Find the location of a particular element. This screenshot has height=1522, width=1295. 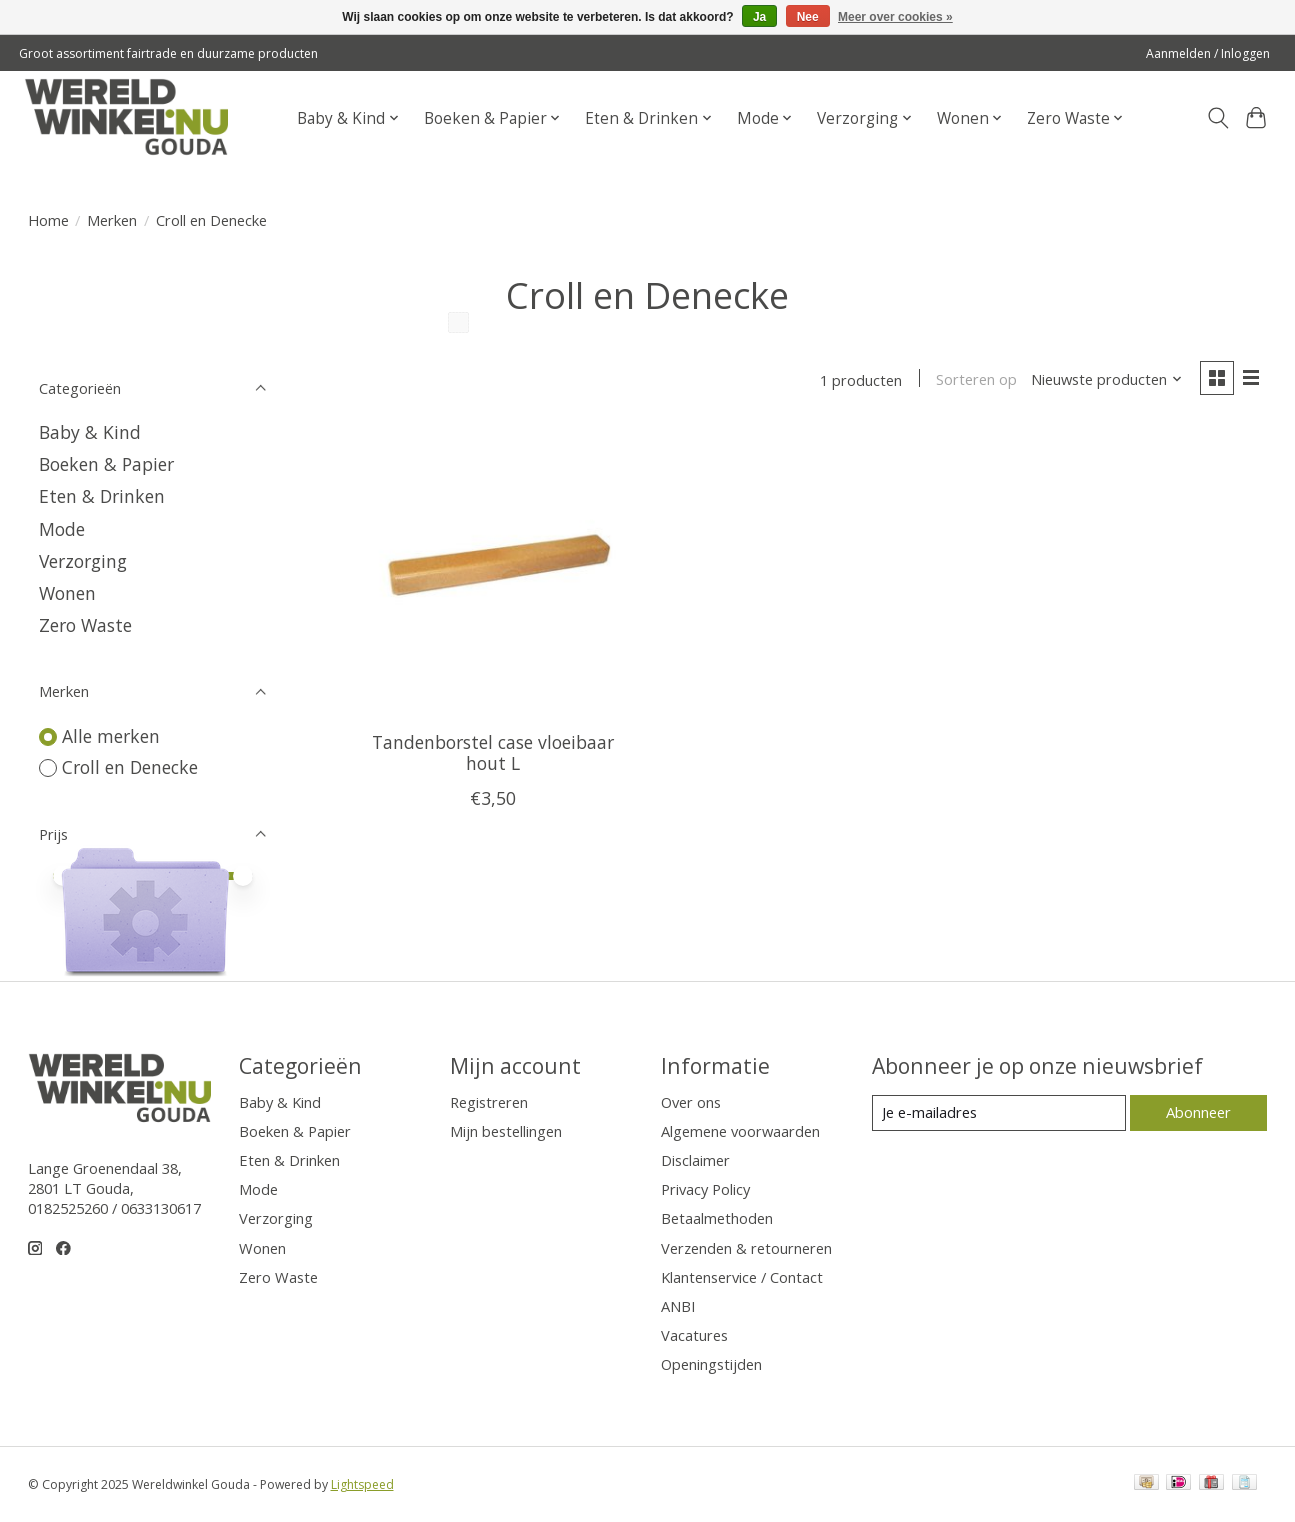

represents an unrecognized or unknown file type is located at coordinates (458, 322).